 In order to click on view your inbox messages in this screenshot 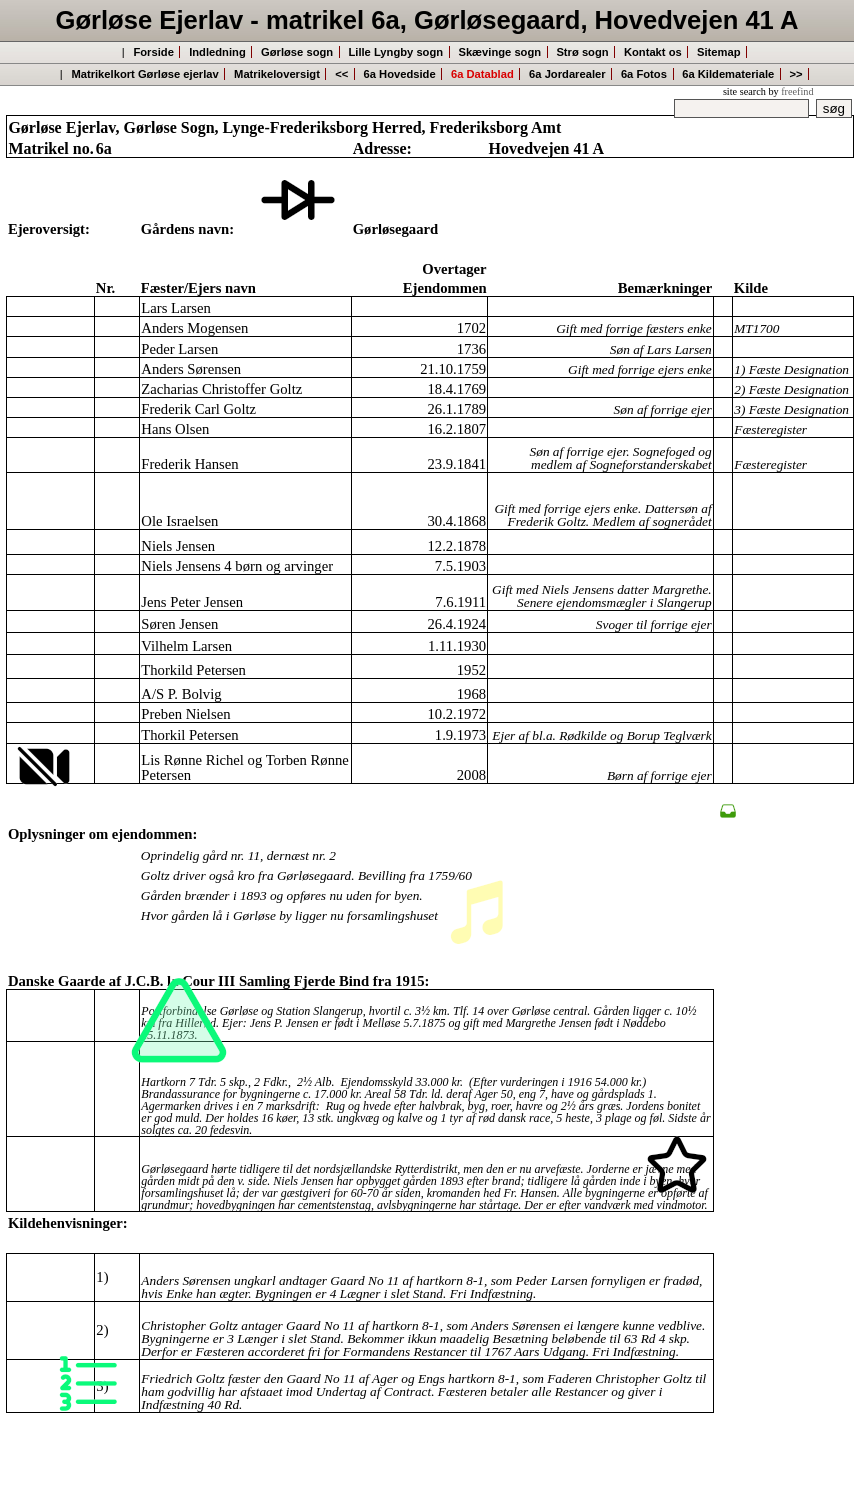, I will do `click(728, 811)`.